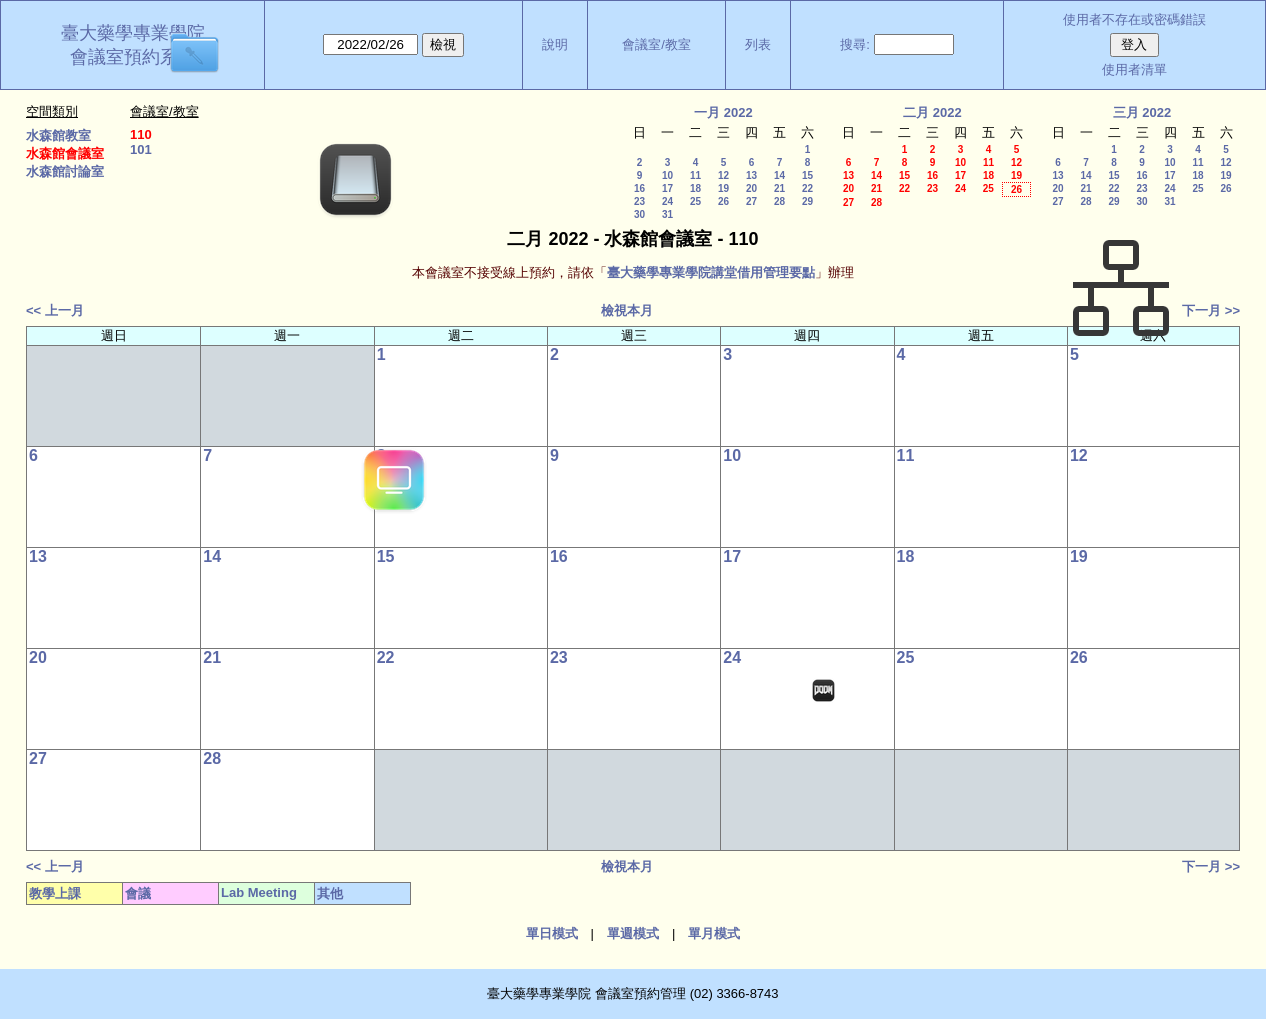 Image resolution: width=1266 pixels, height=1019 pixels. I want to click on open display color preferences, so click(394, 481).